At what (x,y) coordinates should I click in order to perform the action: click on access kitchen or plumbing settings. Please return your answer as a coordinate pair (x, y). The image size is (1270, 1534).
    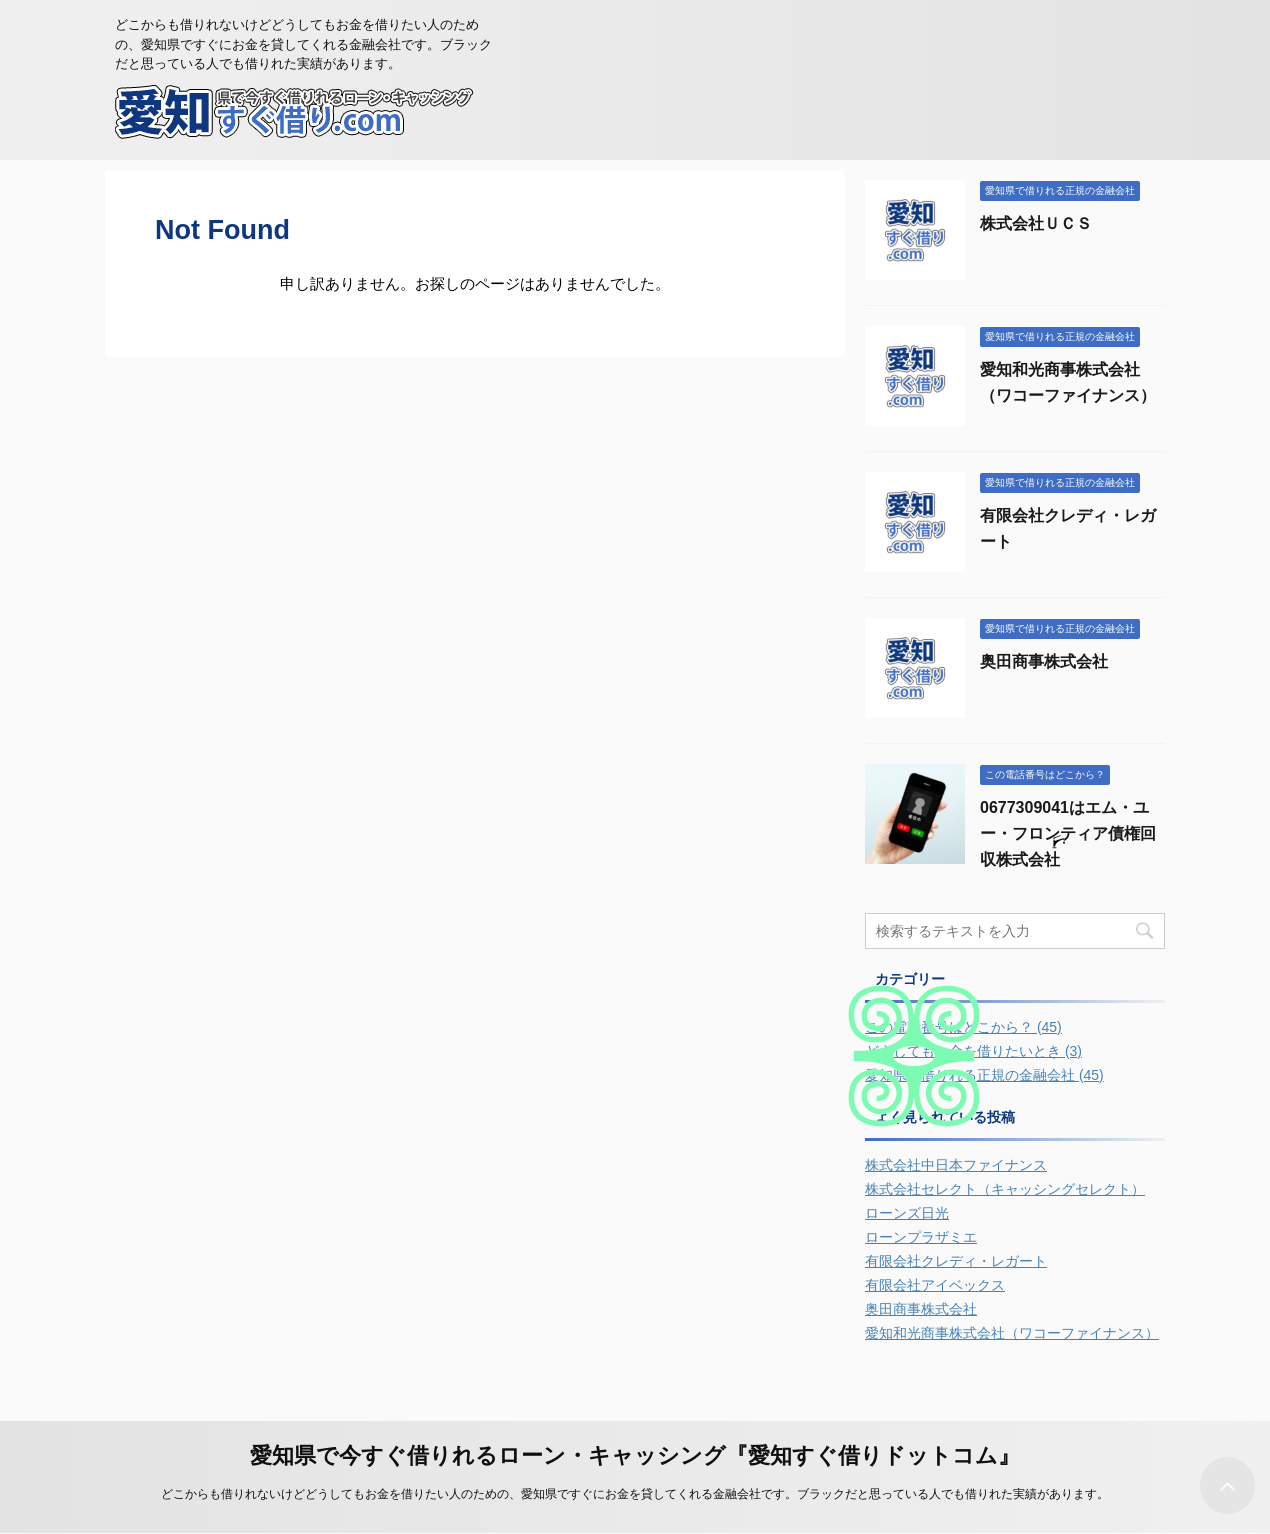
    Looking at the image, I should click on (1059, 841).